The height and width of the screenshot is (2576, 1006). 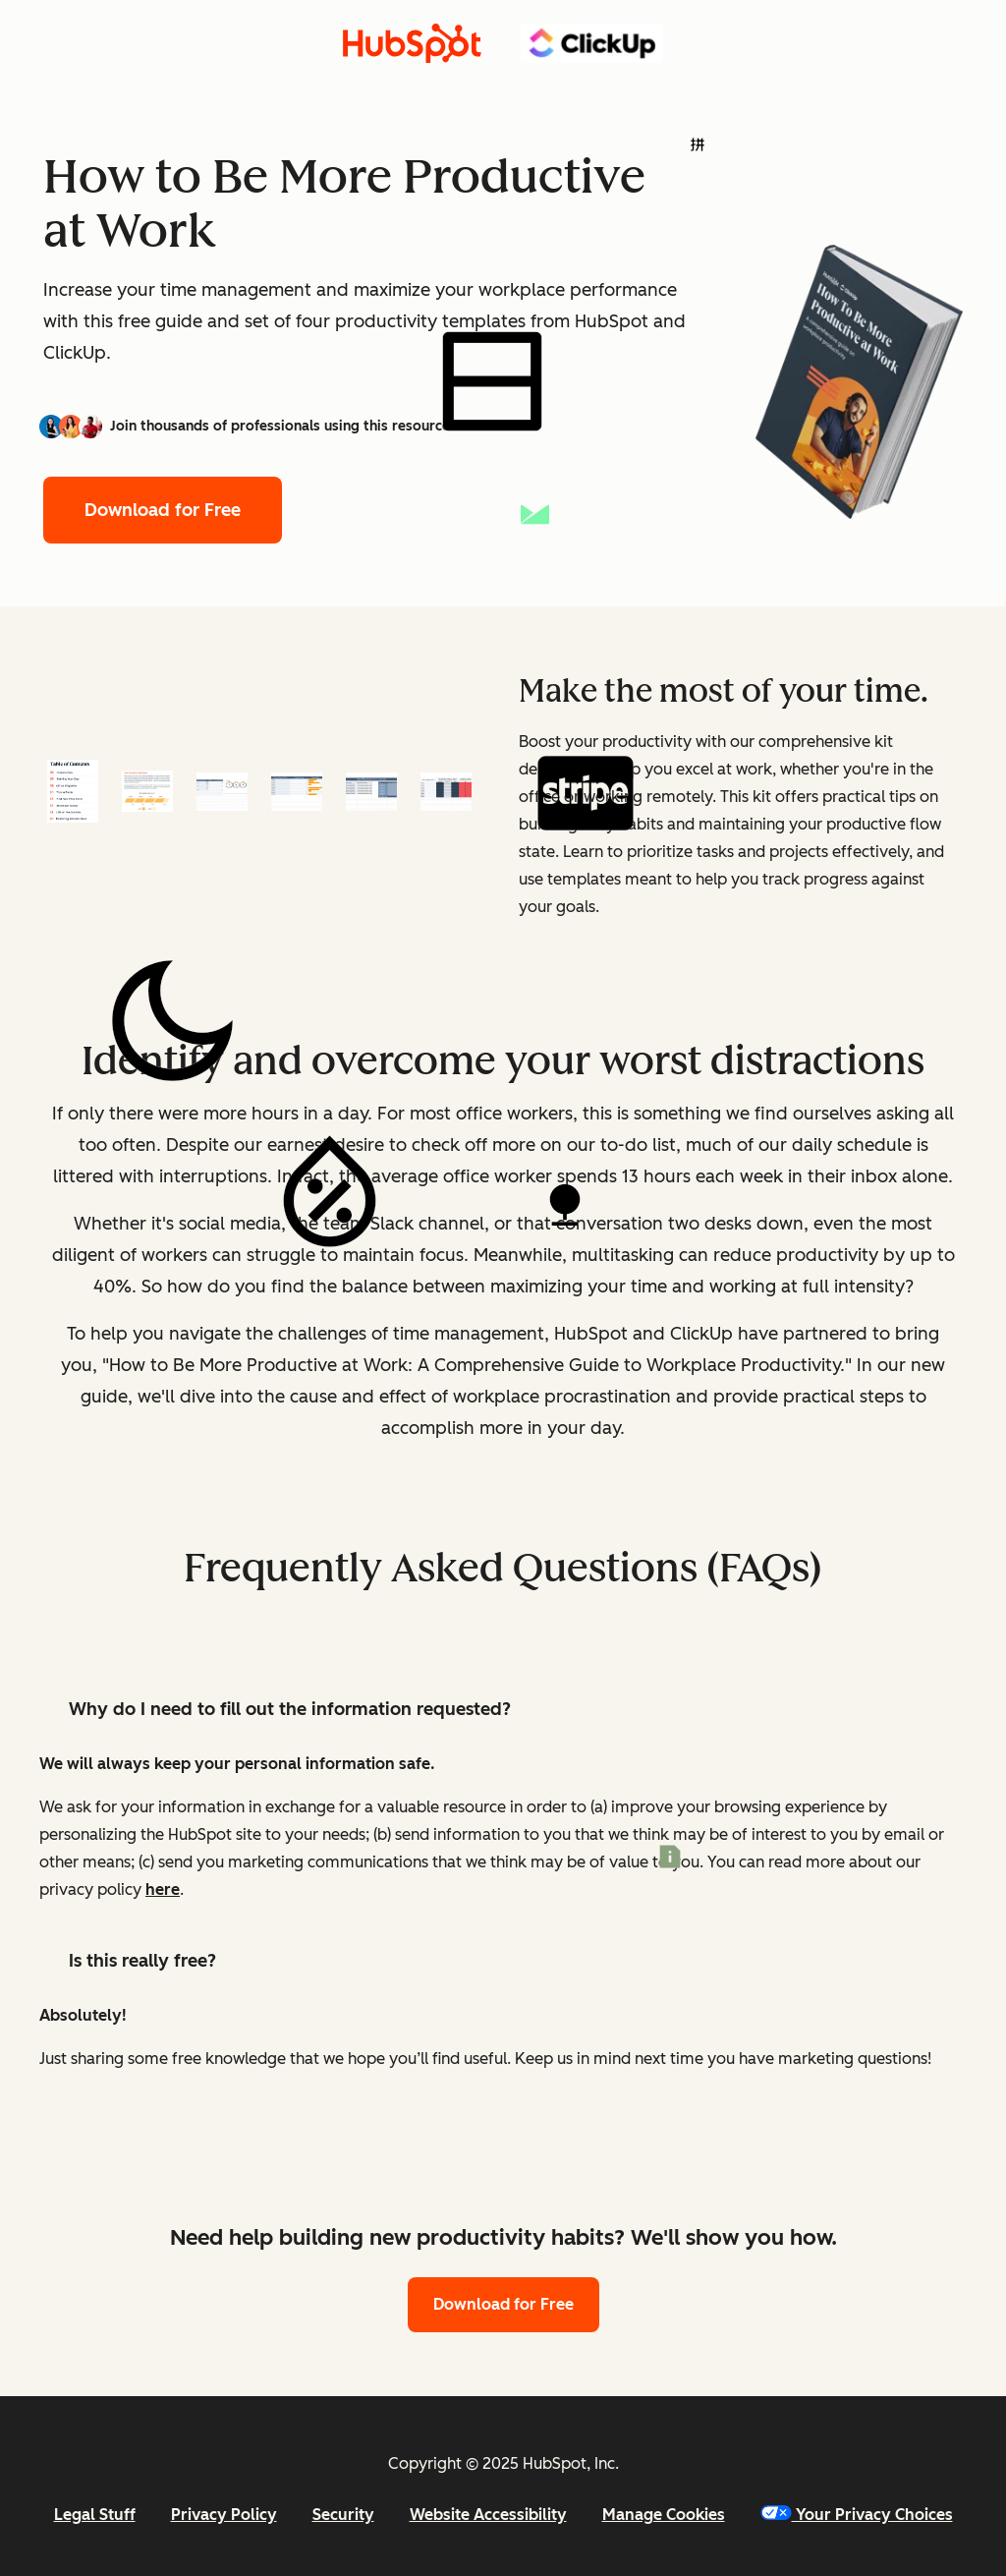 What do you see at coordinates (534, 514) in the screenshot?
I see `Campaign Monitor logo` at bounding box center [534, 514].